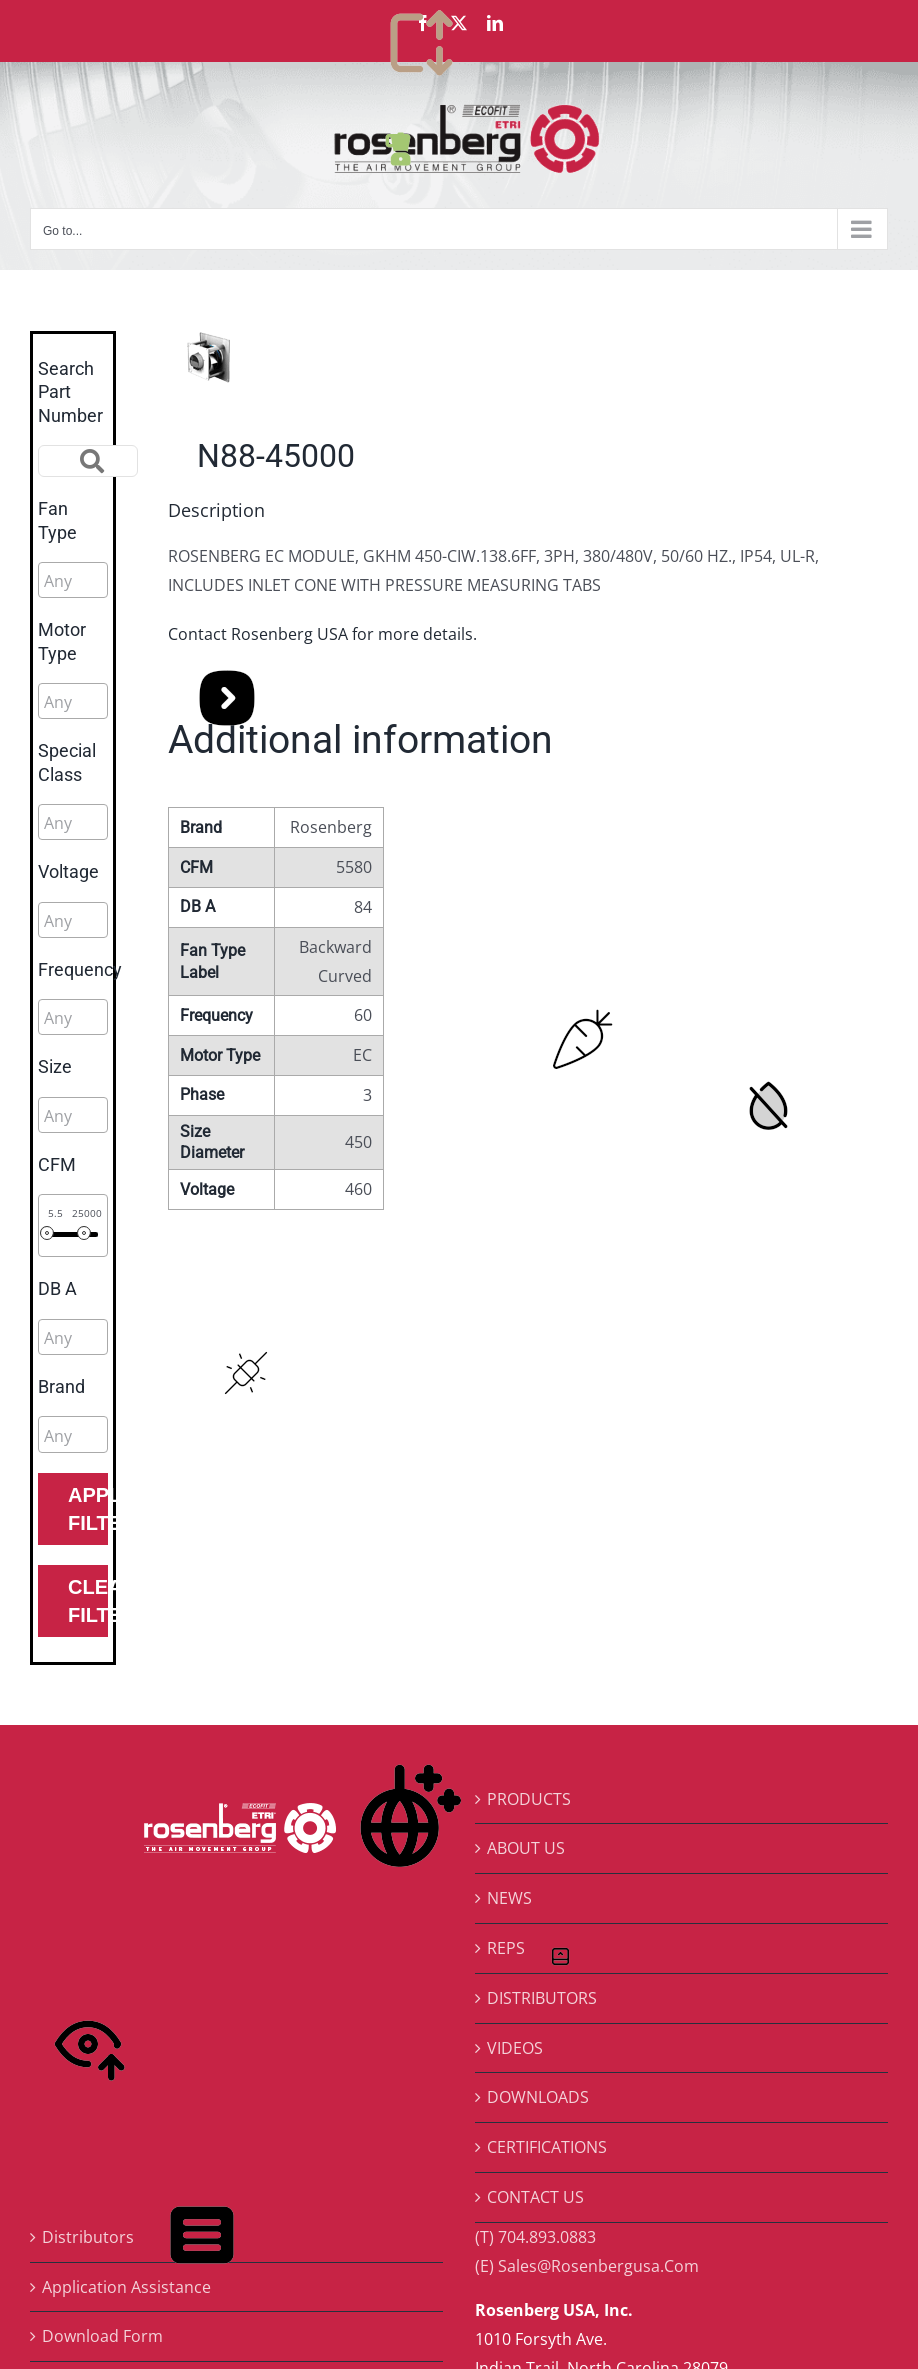 This screenshot has height=2369, width=918. What do you see at coordinates (581, 1040) in the screenshot?
I see `browse vegetable or produce category` at bounding box center [581, 1040].